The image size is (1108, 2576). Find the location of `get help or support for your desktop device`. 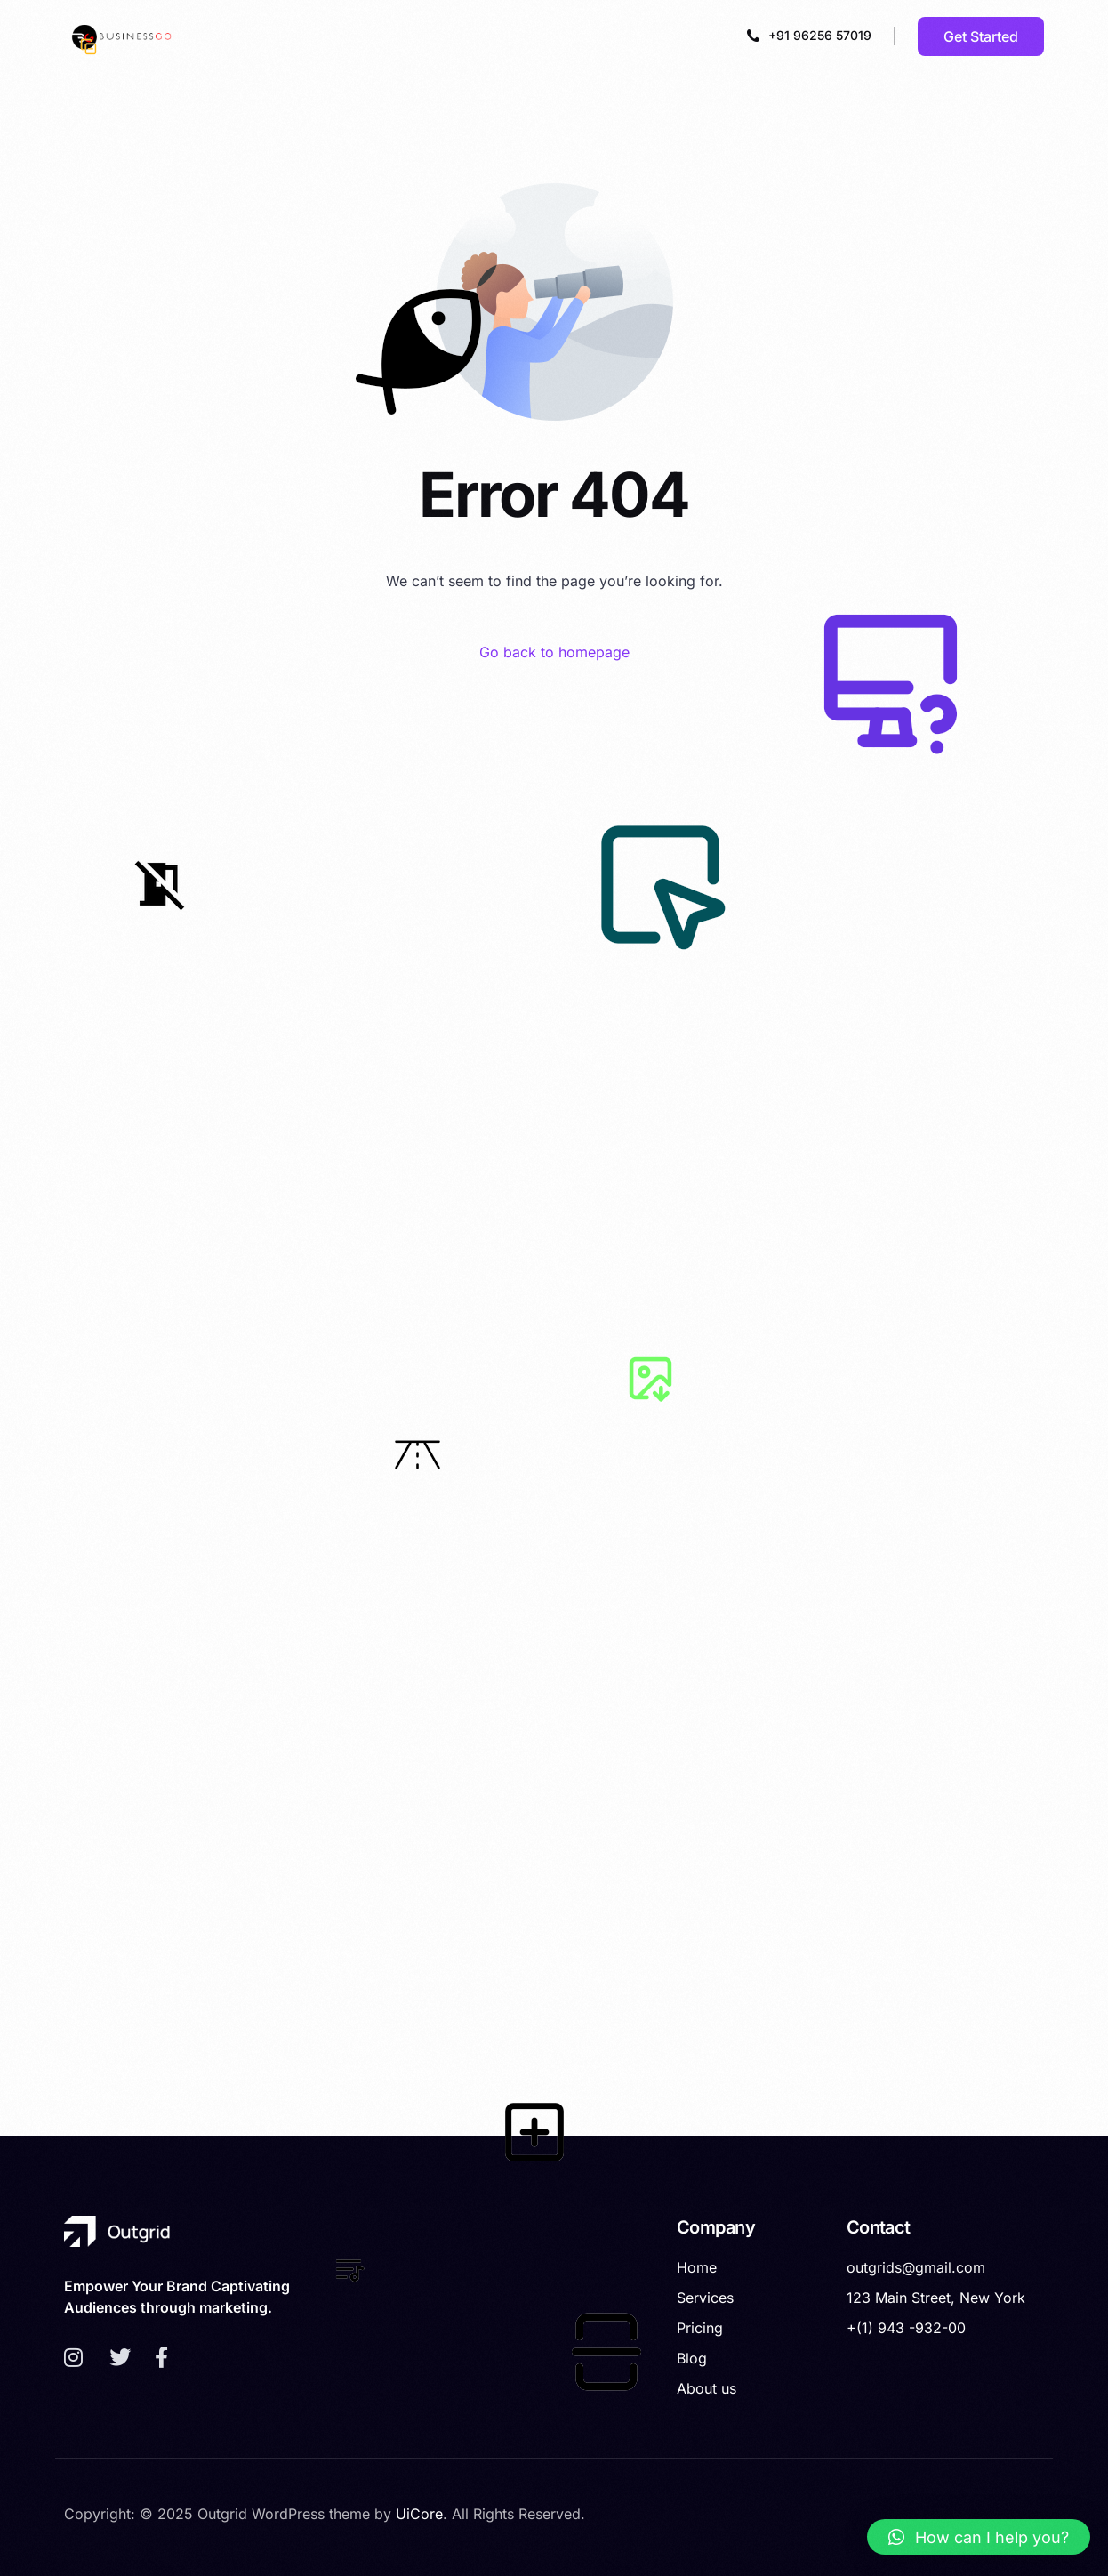

get help or support for your desktop device is located at coordinates (890, 680).